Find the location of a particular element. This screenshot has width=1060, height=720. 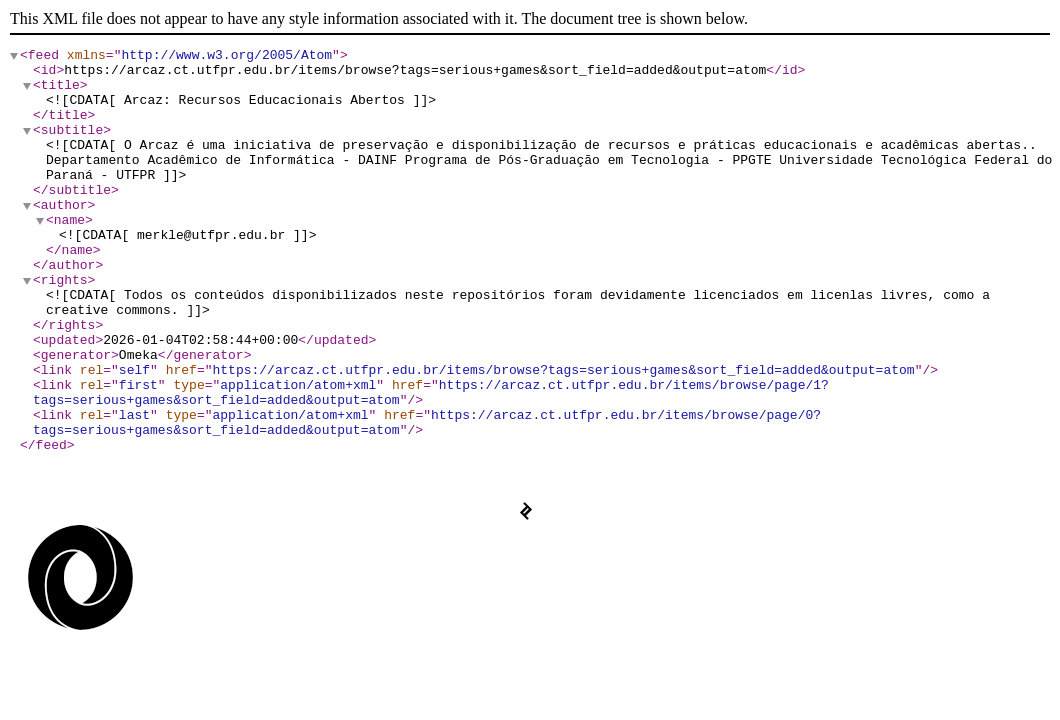

visit toptal website or platform is located at coordinates (526, 511).